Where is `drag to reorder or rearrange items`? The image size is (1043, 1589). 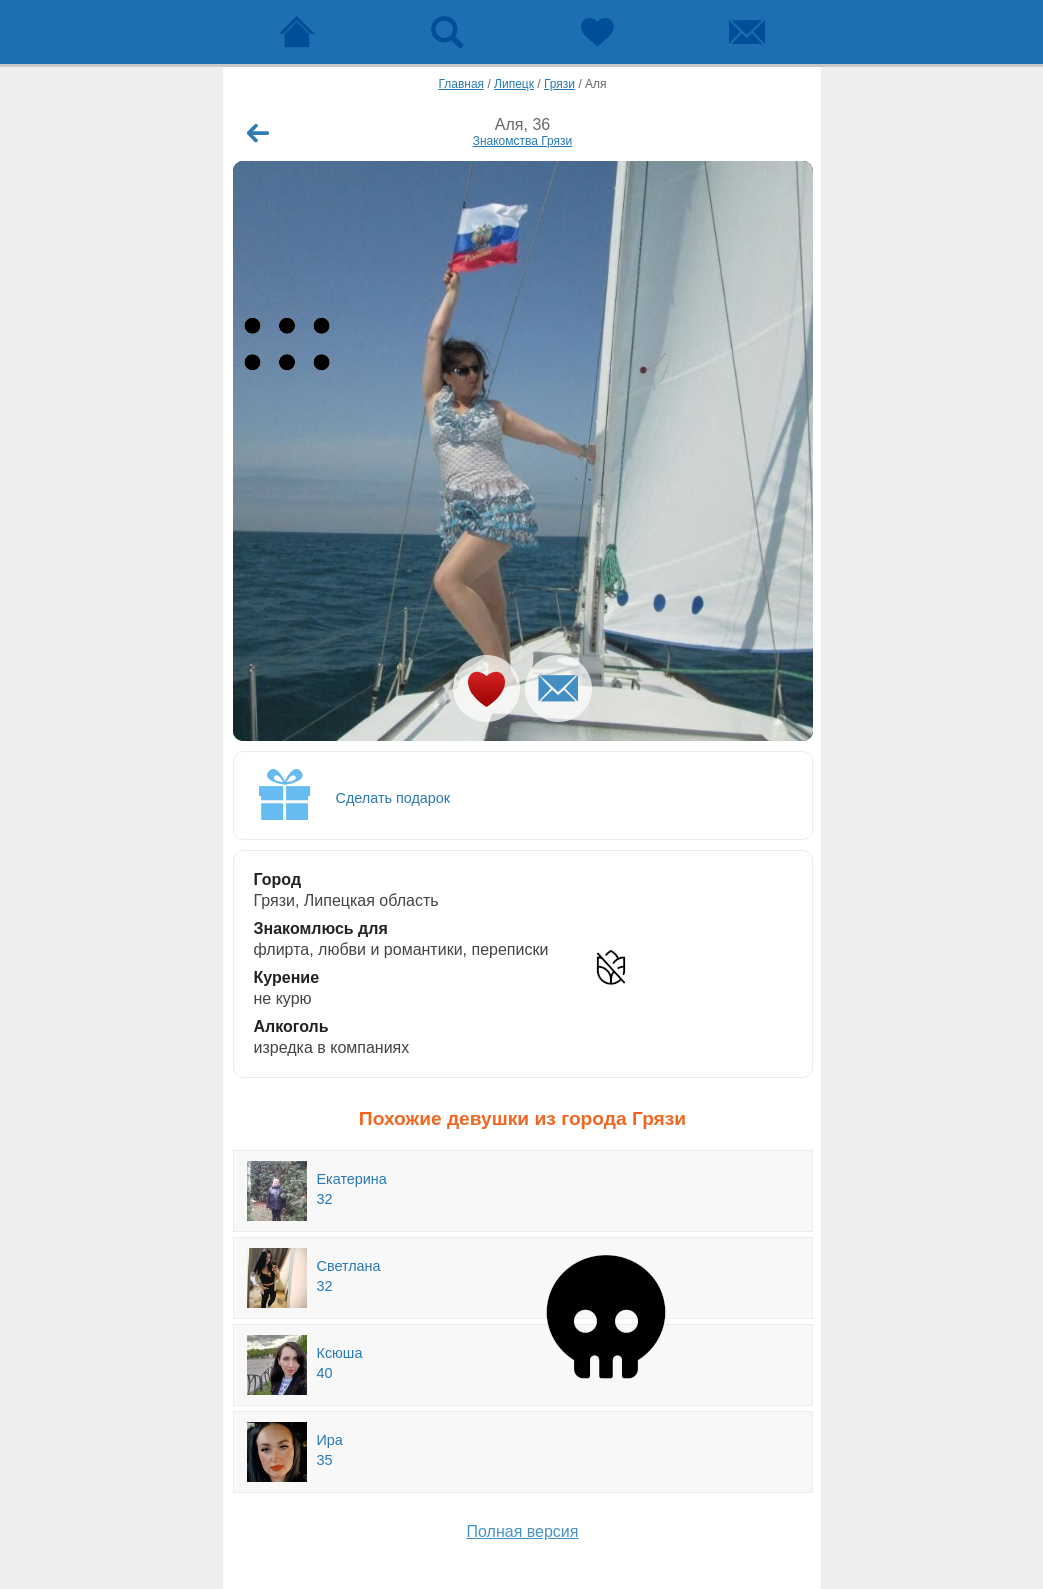
drag to reorder or rearrange items is located at coordinates (287, 344).